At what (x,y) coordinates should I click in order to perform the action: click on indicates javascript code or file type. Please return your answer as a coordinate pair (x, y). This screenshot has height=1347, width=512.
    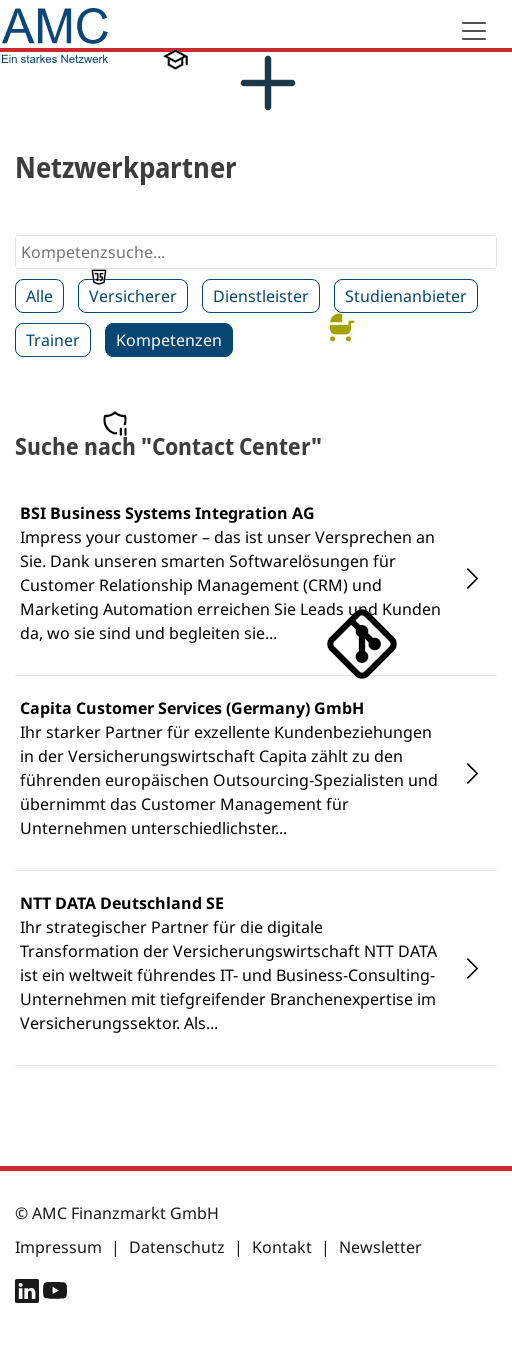
    Looking at the image, I should click on (99, 277).